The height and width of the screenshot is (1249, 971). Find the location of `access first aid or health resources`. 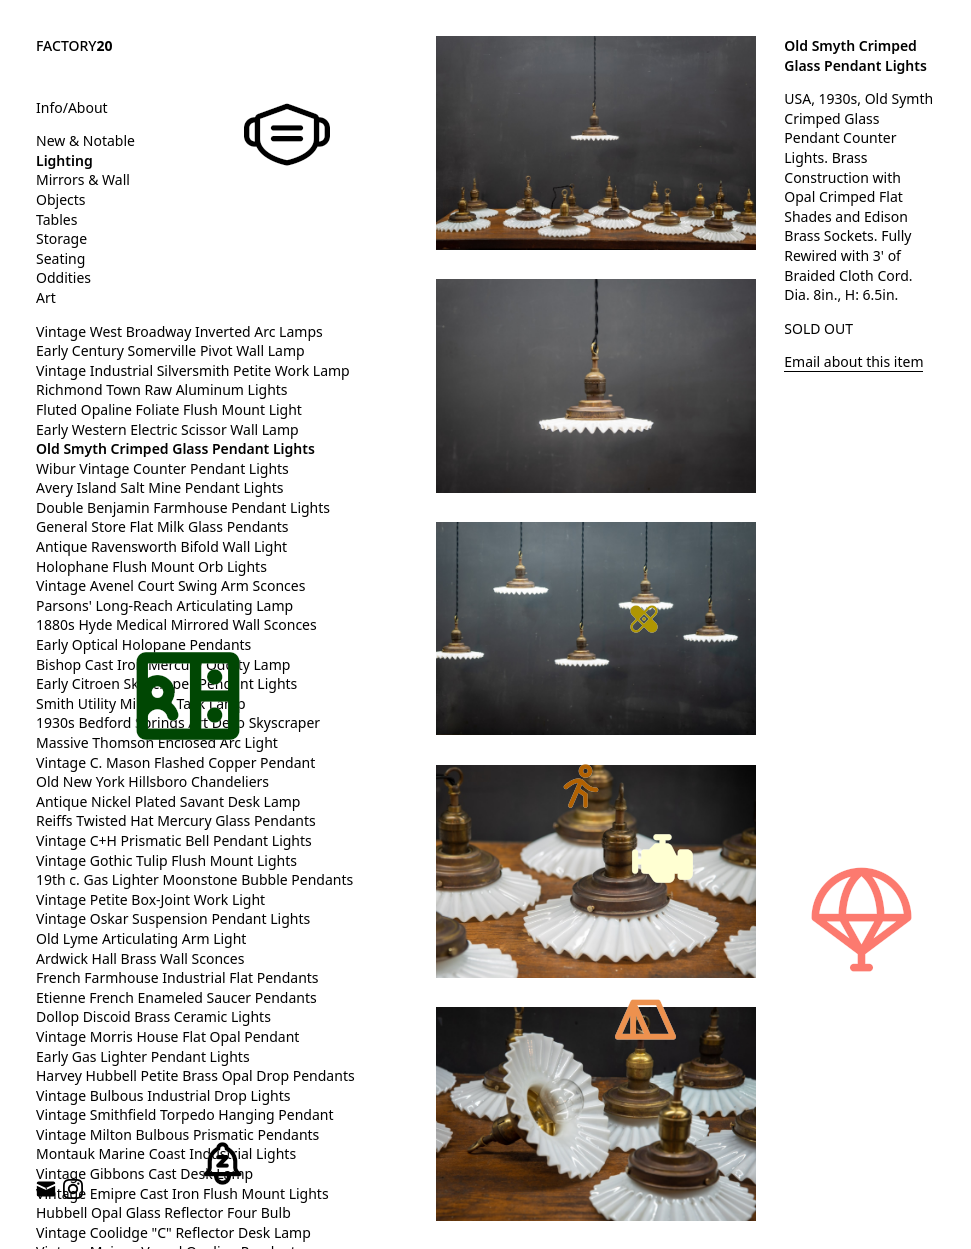

access first aid or health resources is located at coordinates (644, 619).